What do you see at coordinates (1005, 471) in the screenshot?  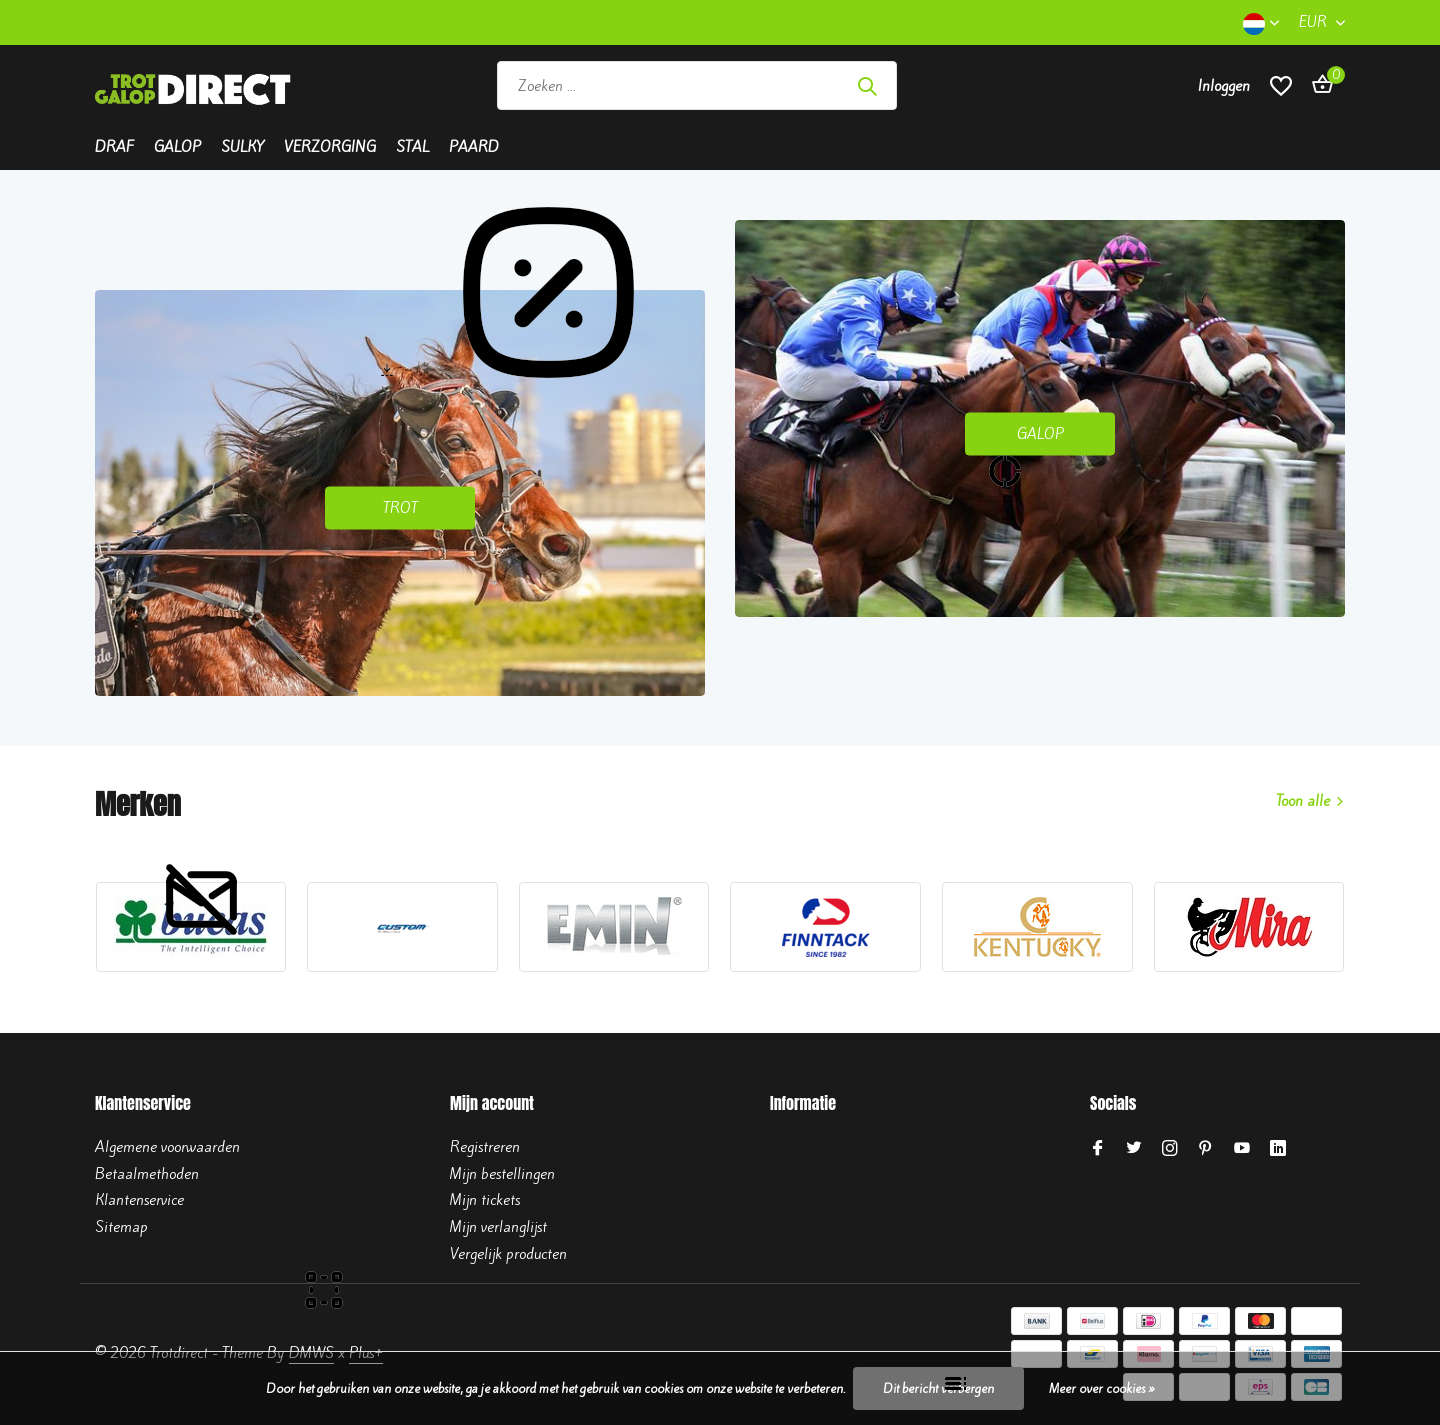 I see `view progress or completion status` at bounding box center [1005, 471].